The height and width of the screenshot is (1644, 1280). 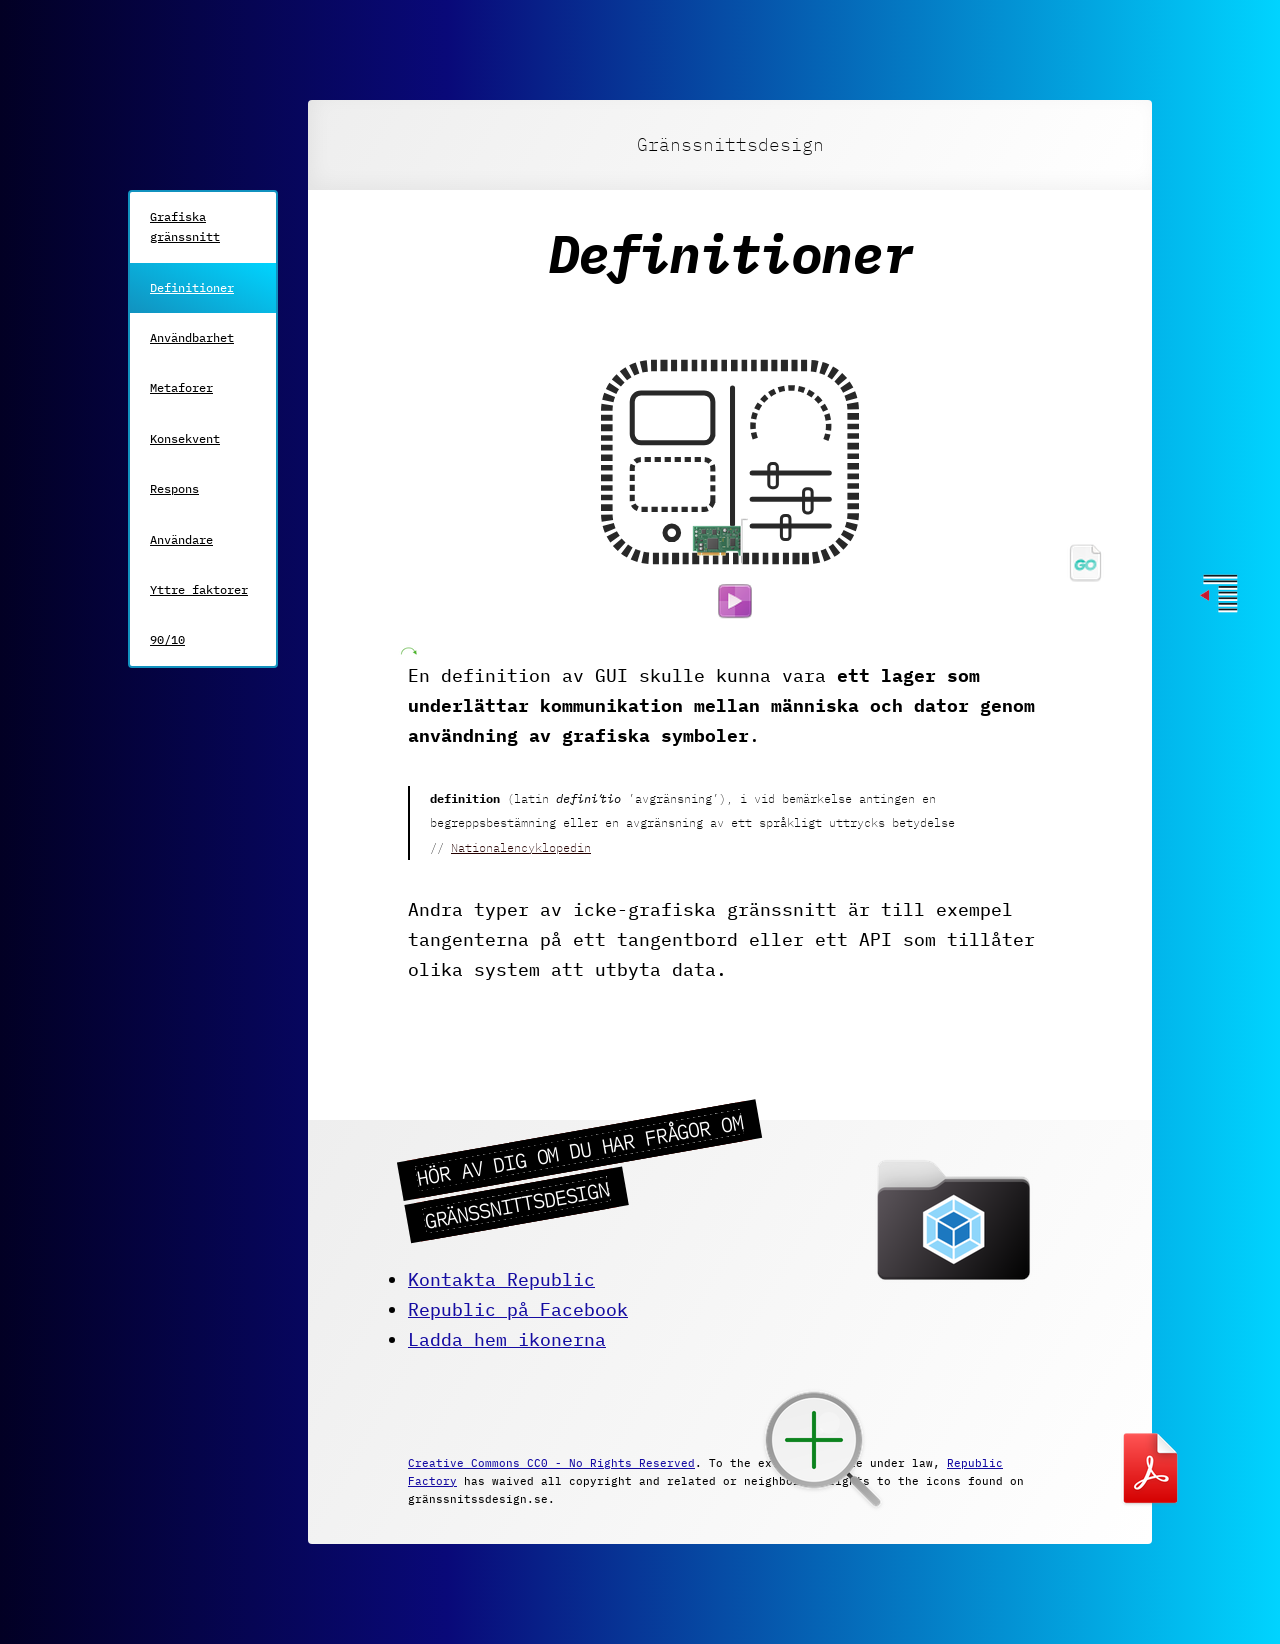 What do you see at coordinates (953, 1224) in the screenshot?
I see `open webpack project folder` at bounding box center [953, 1224].